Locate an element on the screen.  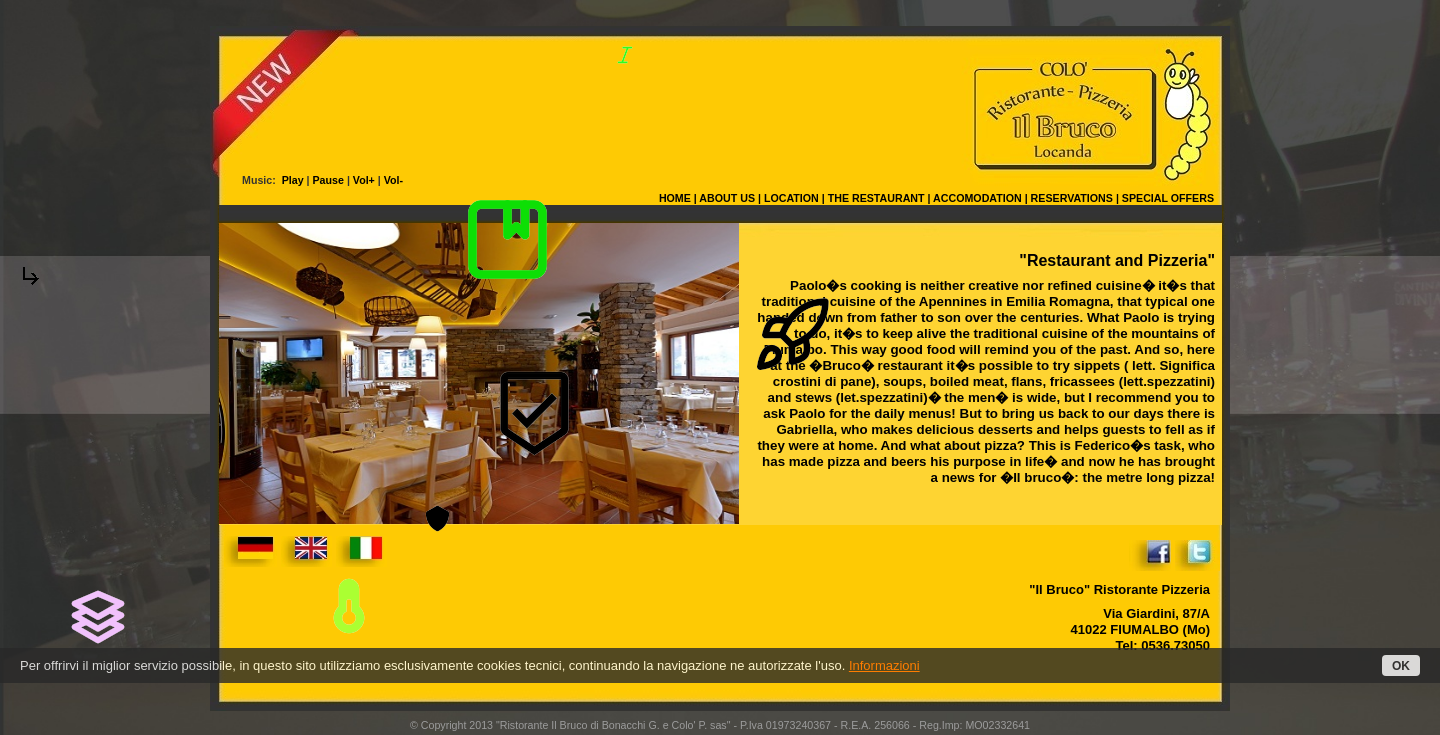
indicates moderate or medium temperature level is located at coordinates (349, 606).